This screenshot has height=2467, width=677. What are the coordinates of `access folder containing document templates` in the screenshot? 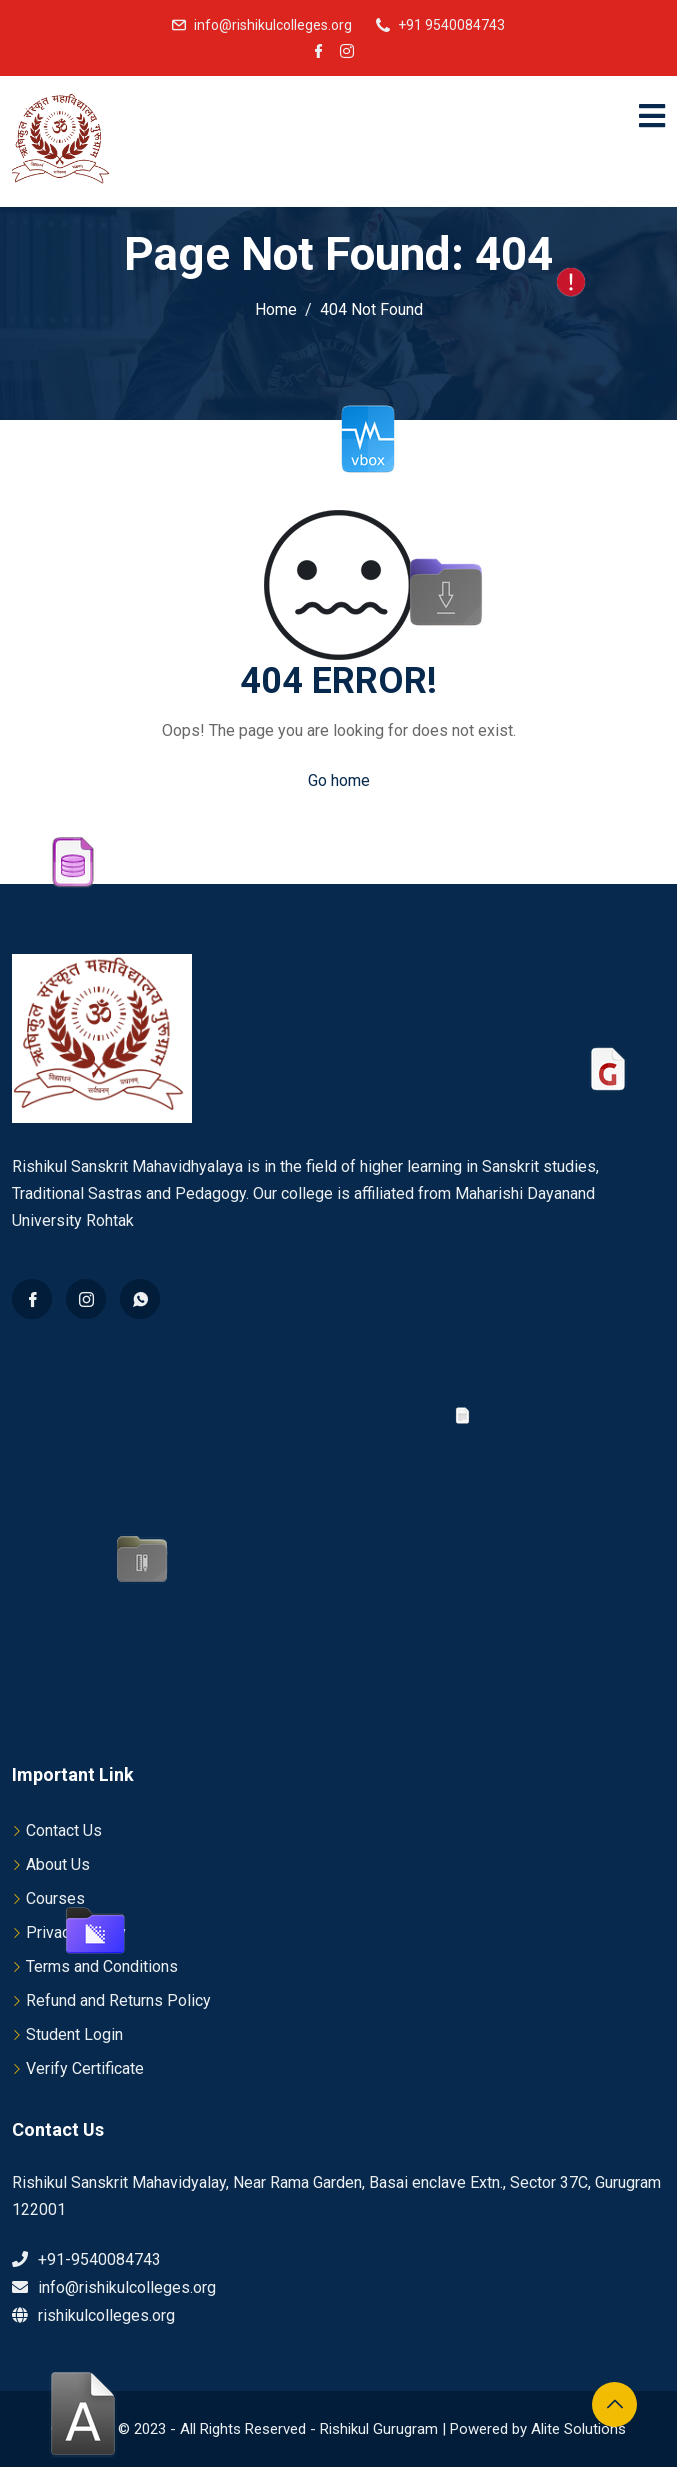 It's located at (142, 1559).